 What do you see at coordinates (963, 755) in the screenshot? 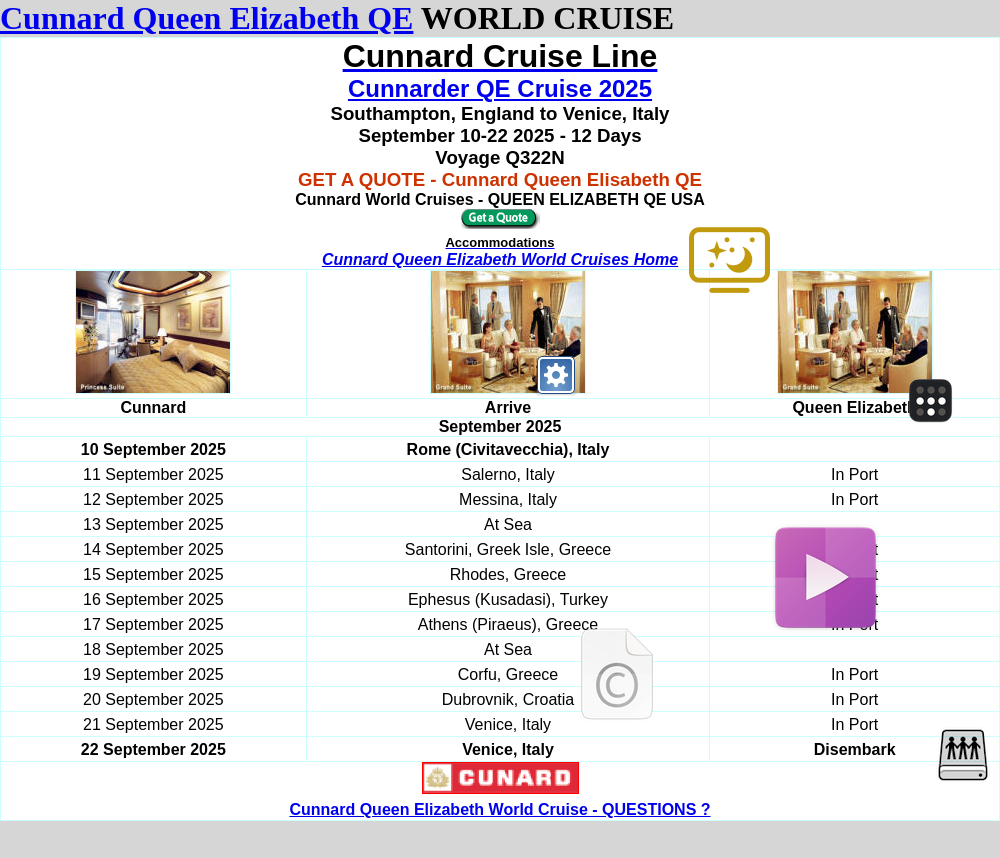
I see `access a shared network drive` at bounding box center [963, 755].